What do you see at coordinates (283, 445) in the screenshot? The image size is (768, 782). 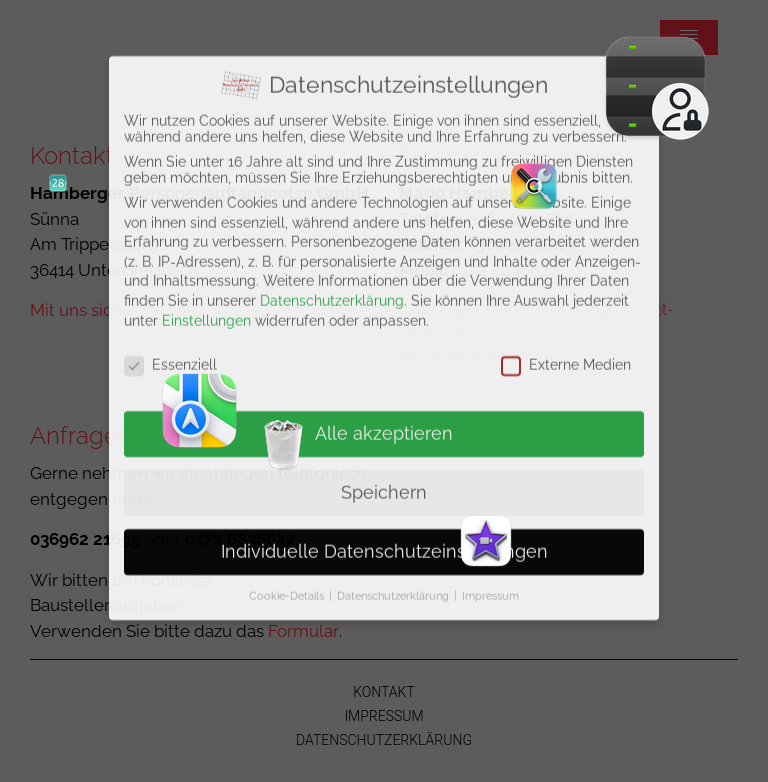 I see `trash bin containing deleted files` at bounding box center [283, 445].